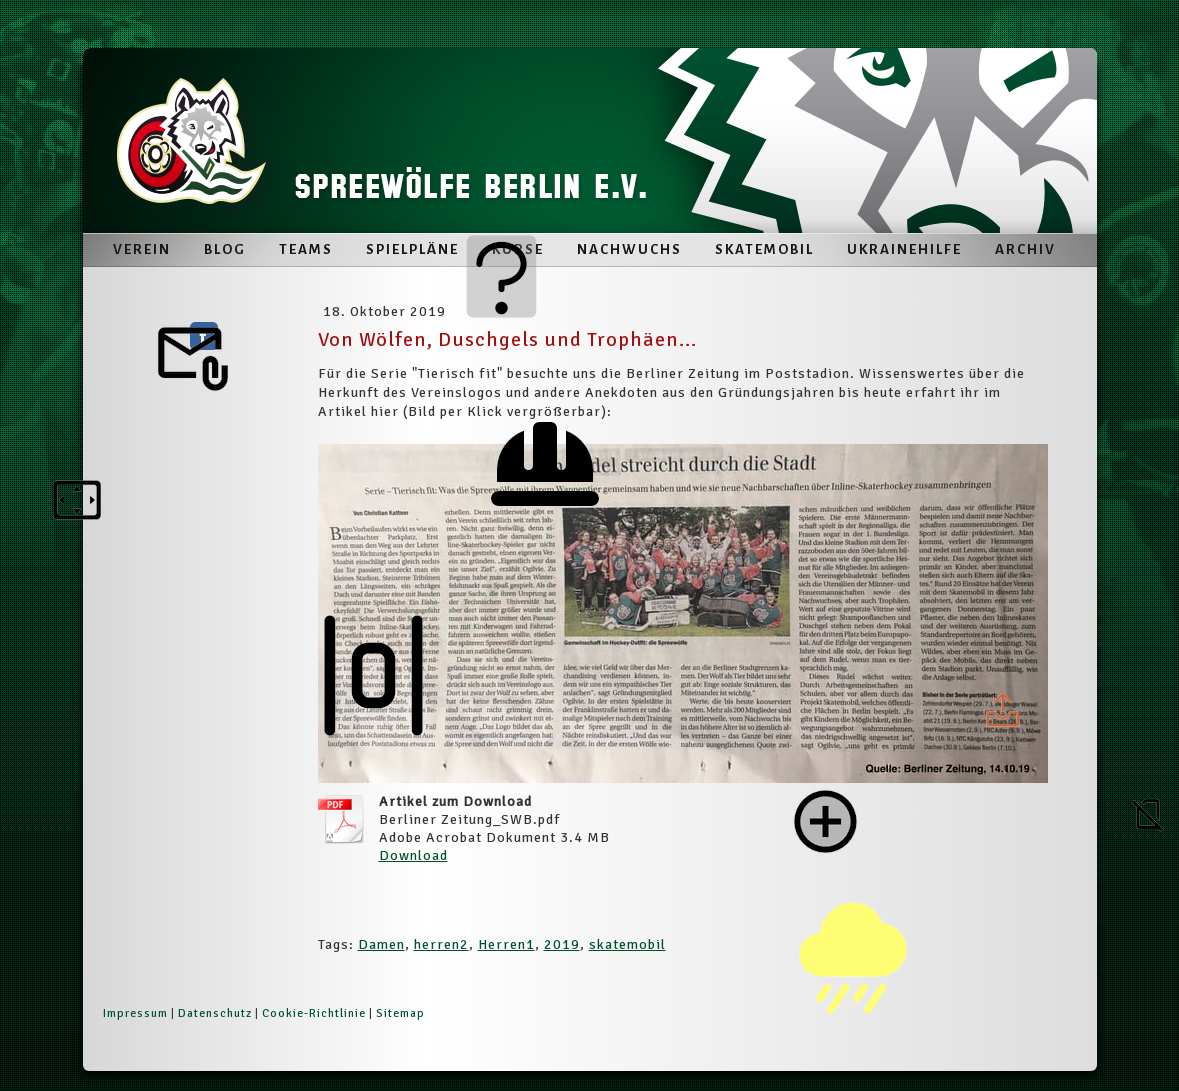  What do you see at coordinates (853, 958) in the screenshot?
I see `indicates rainy weather conditions` at bounding box center [853, 958].